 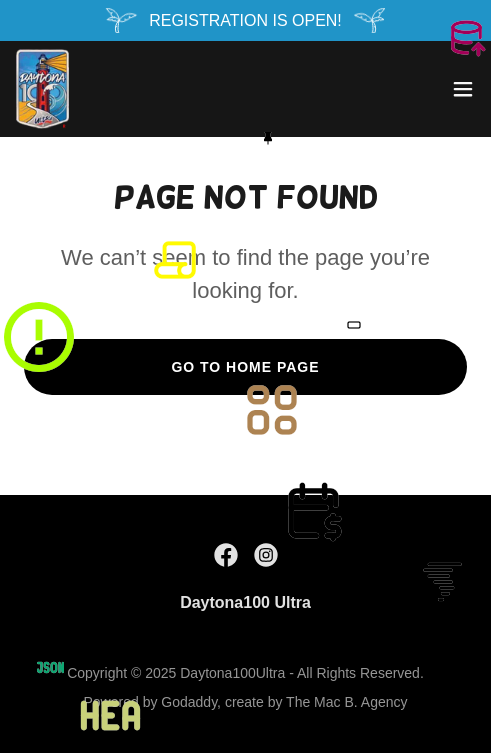 I want to click on indicates HTTP HEAD request method, so click(x=110, y=715).